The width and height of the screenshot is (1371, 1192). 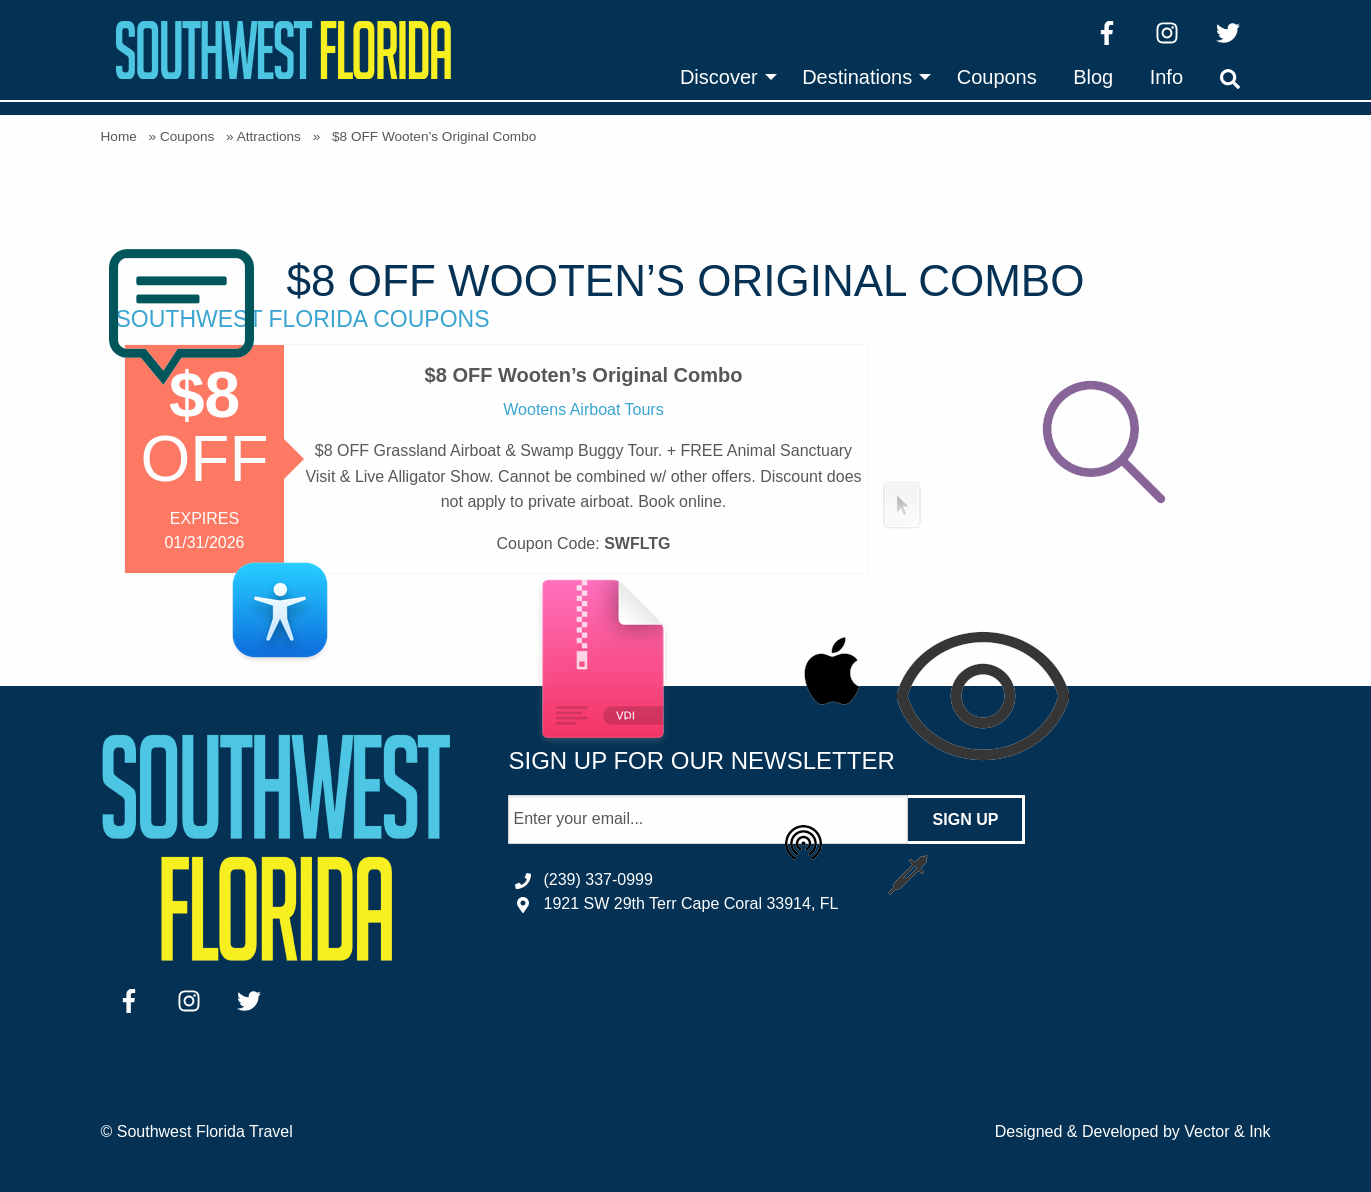 I want to click on access display settings, so click(x=983, y=696).